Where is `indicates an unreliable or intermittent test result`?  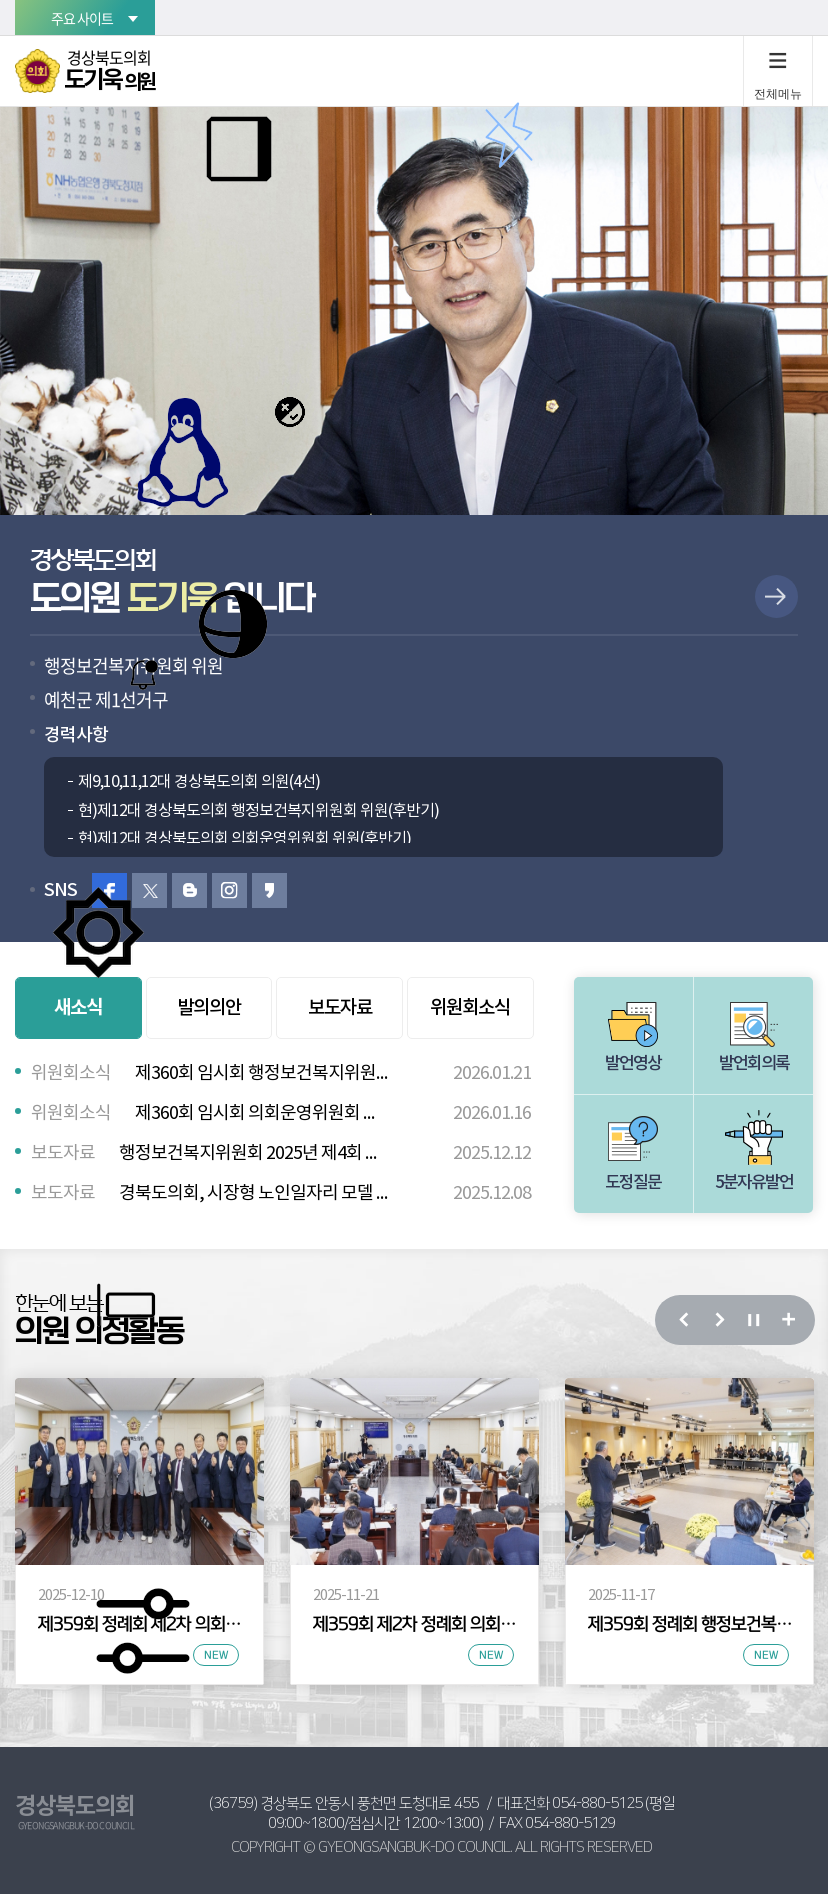 indicates an unreliable or intermittent test result is located at coordinates (290, 412).